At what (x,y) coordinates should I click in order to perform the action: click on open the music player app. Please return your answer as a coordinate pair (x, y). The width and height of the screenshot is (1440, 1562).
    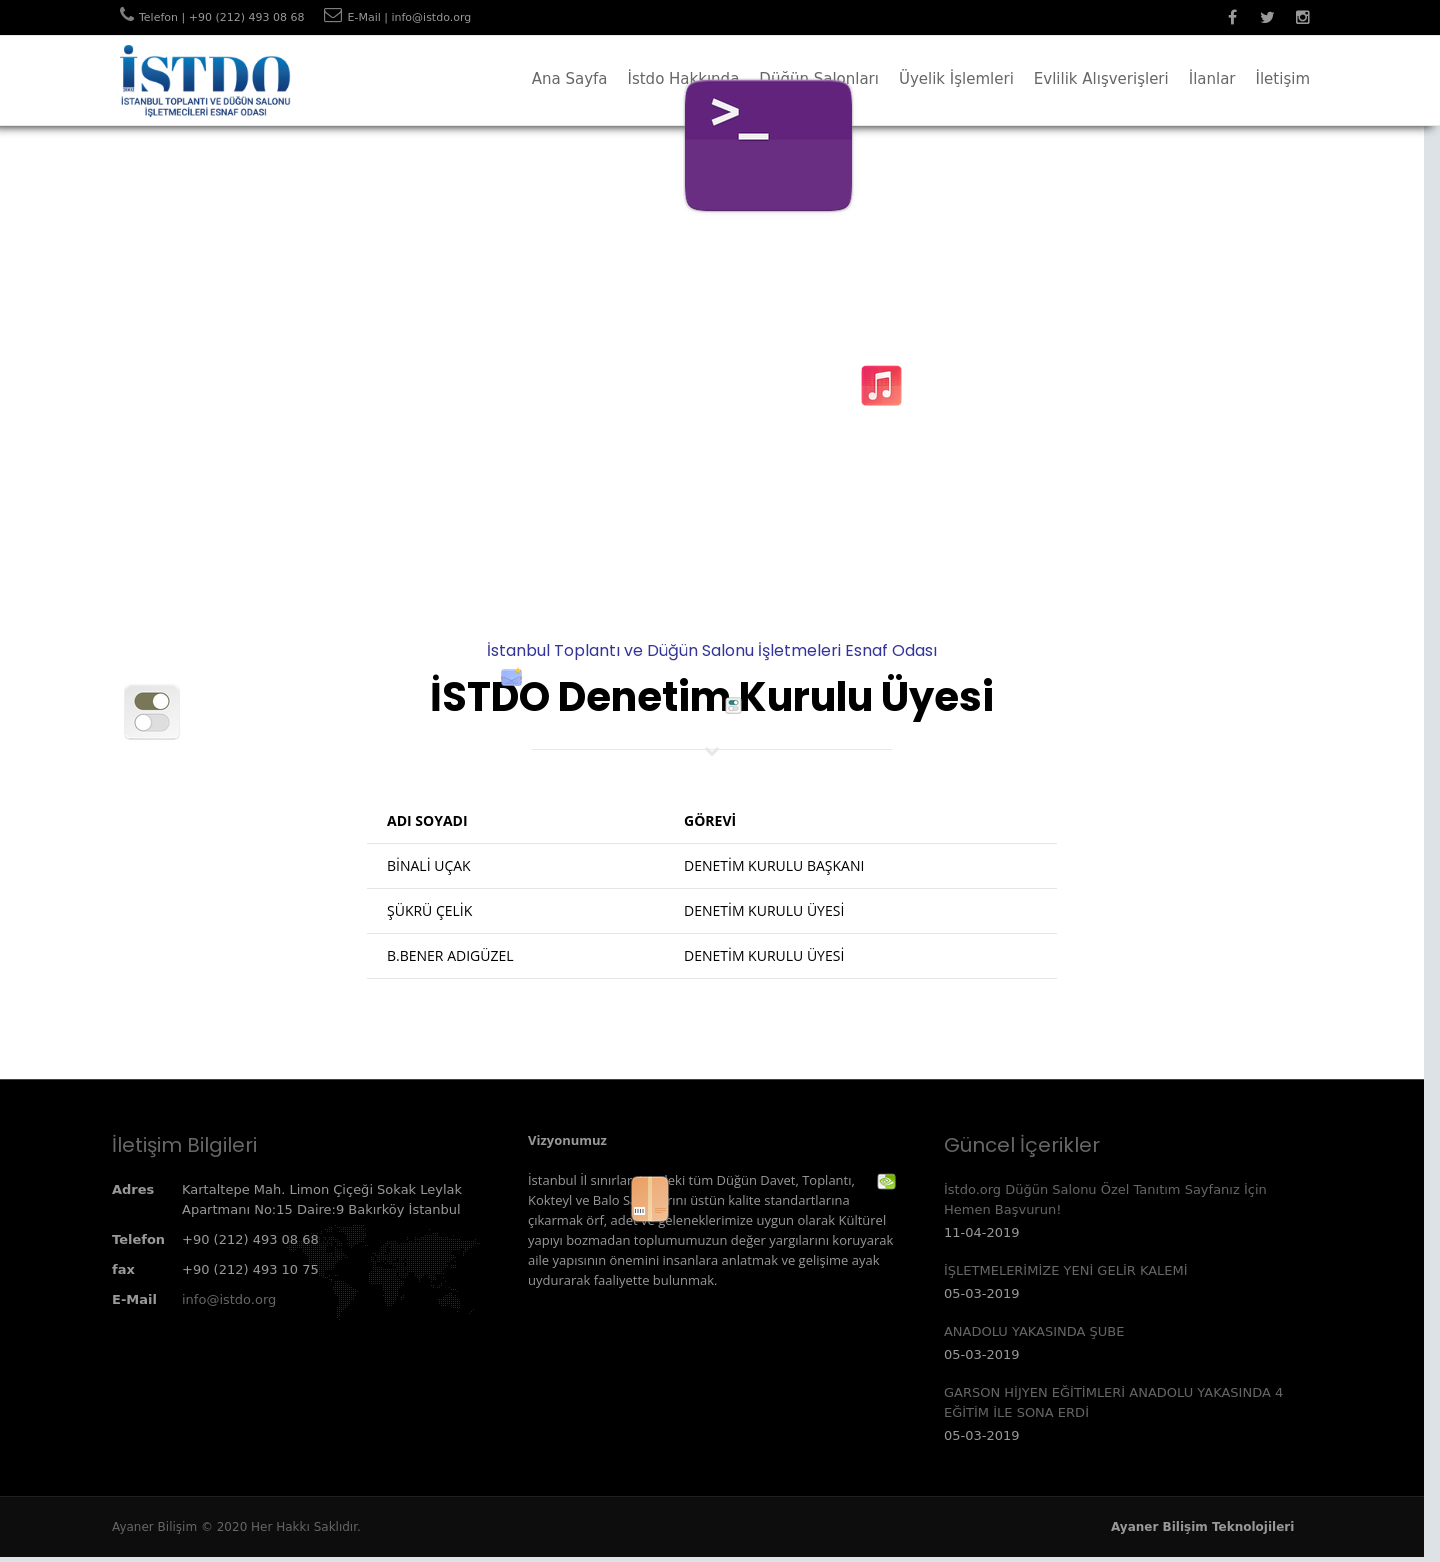
    Looking at the image, I should click on (881, 385).